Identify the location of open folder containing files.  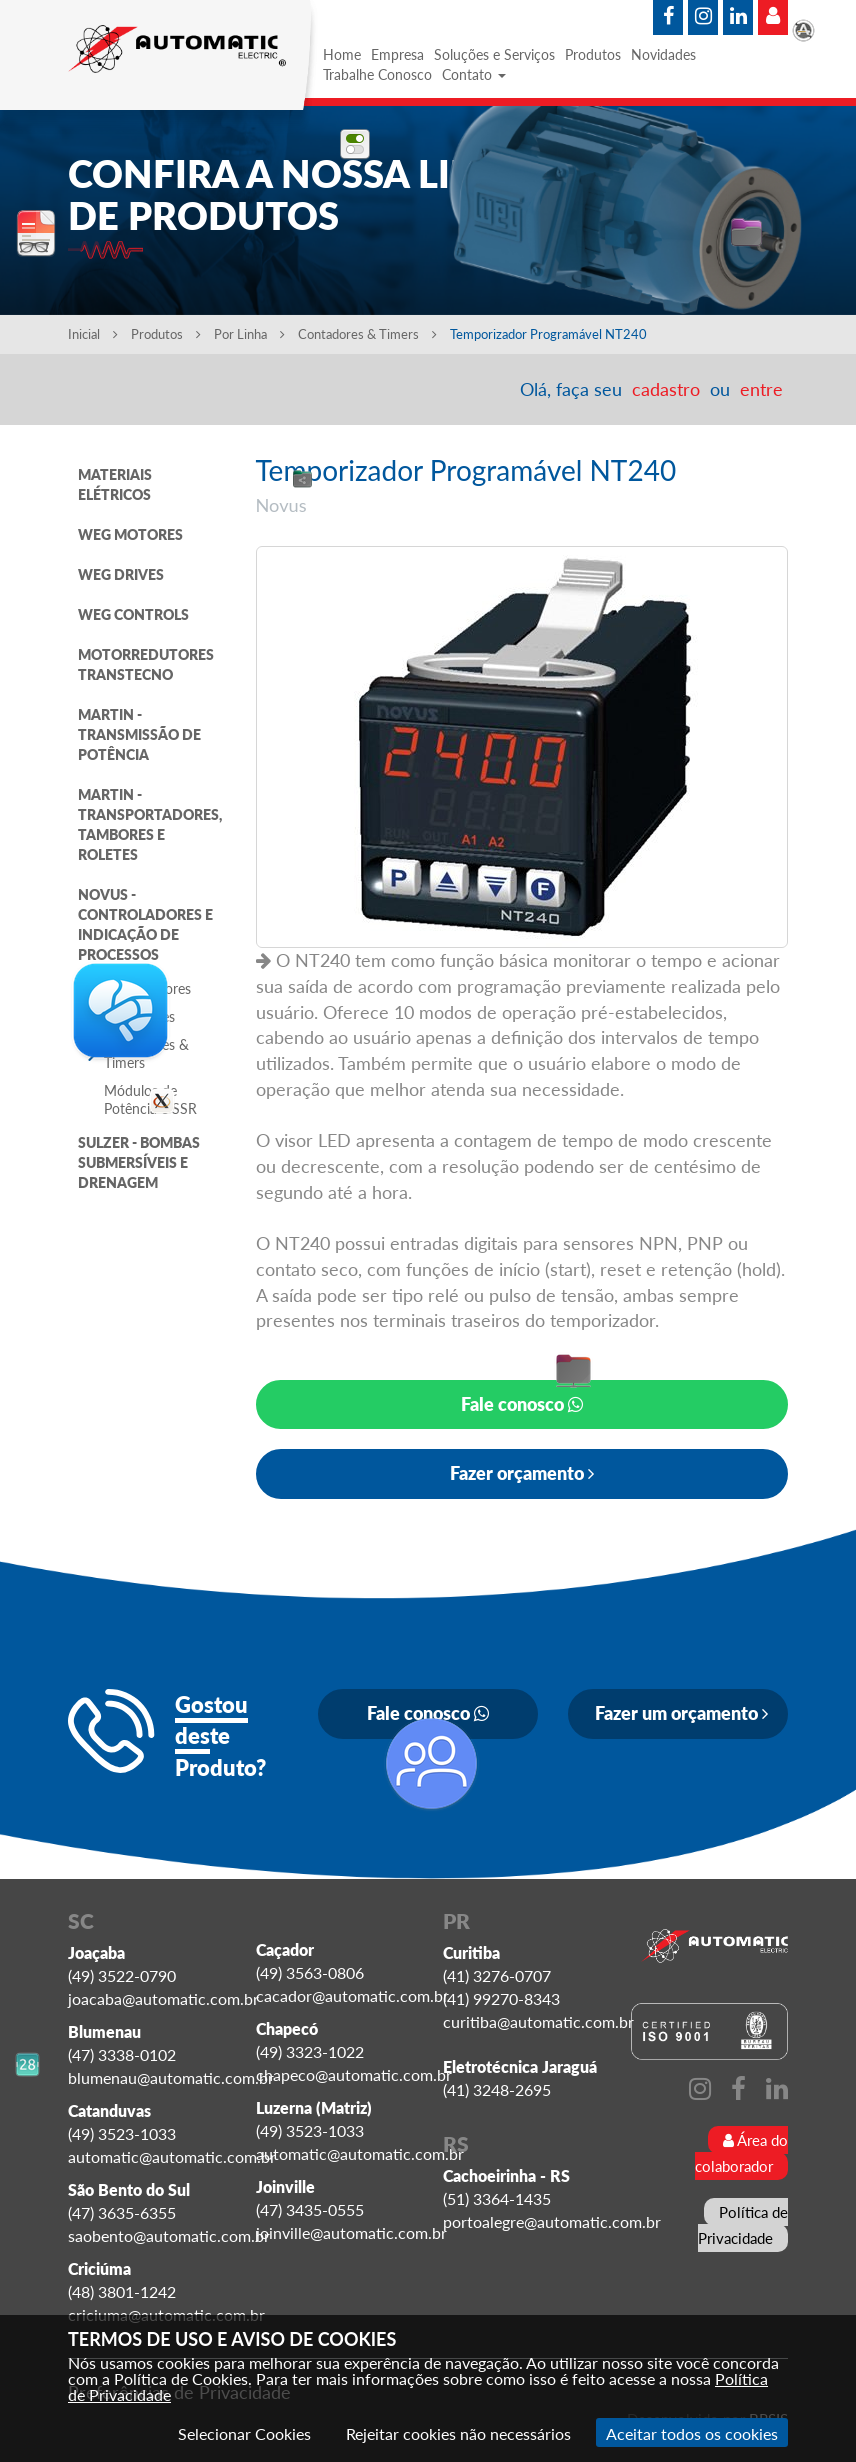
(746, 231).